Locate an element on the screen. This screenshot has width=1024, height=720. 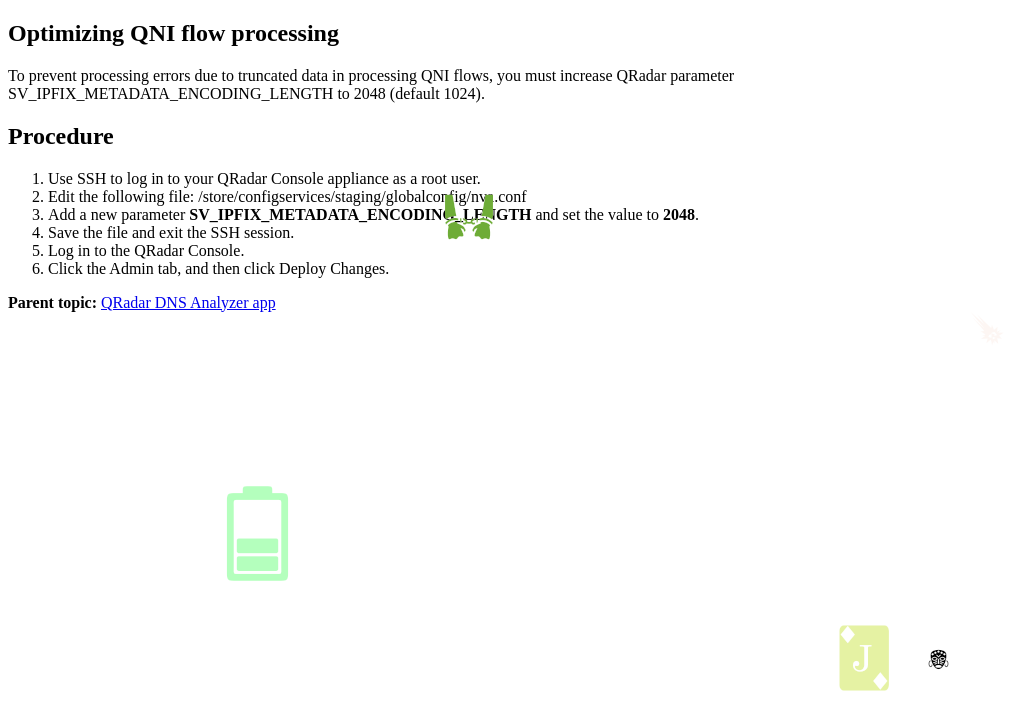
indicates a restricted or locked account status is located at coordinates (469, 219).